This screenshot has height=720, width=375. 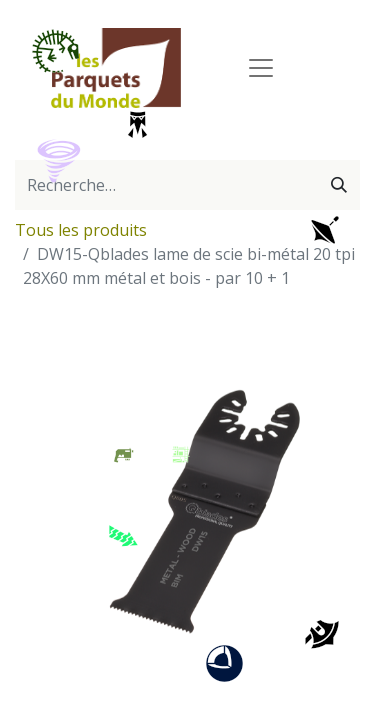 I want to click on view planetary or geological core details, so click(x=224, y=663).